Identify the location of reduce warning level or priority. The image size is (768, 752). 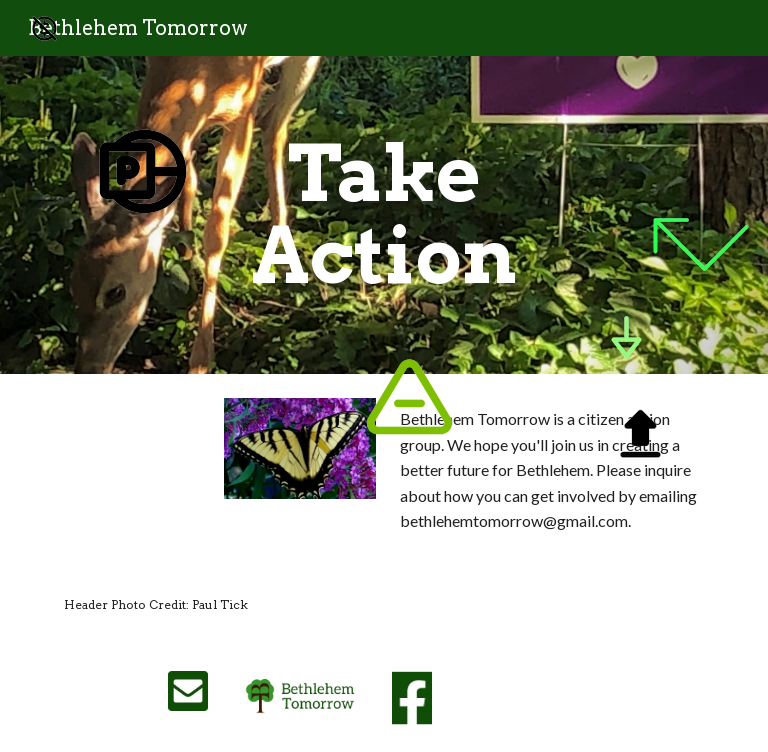
(409, 399).